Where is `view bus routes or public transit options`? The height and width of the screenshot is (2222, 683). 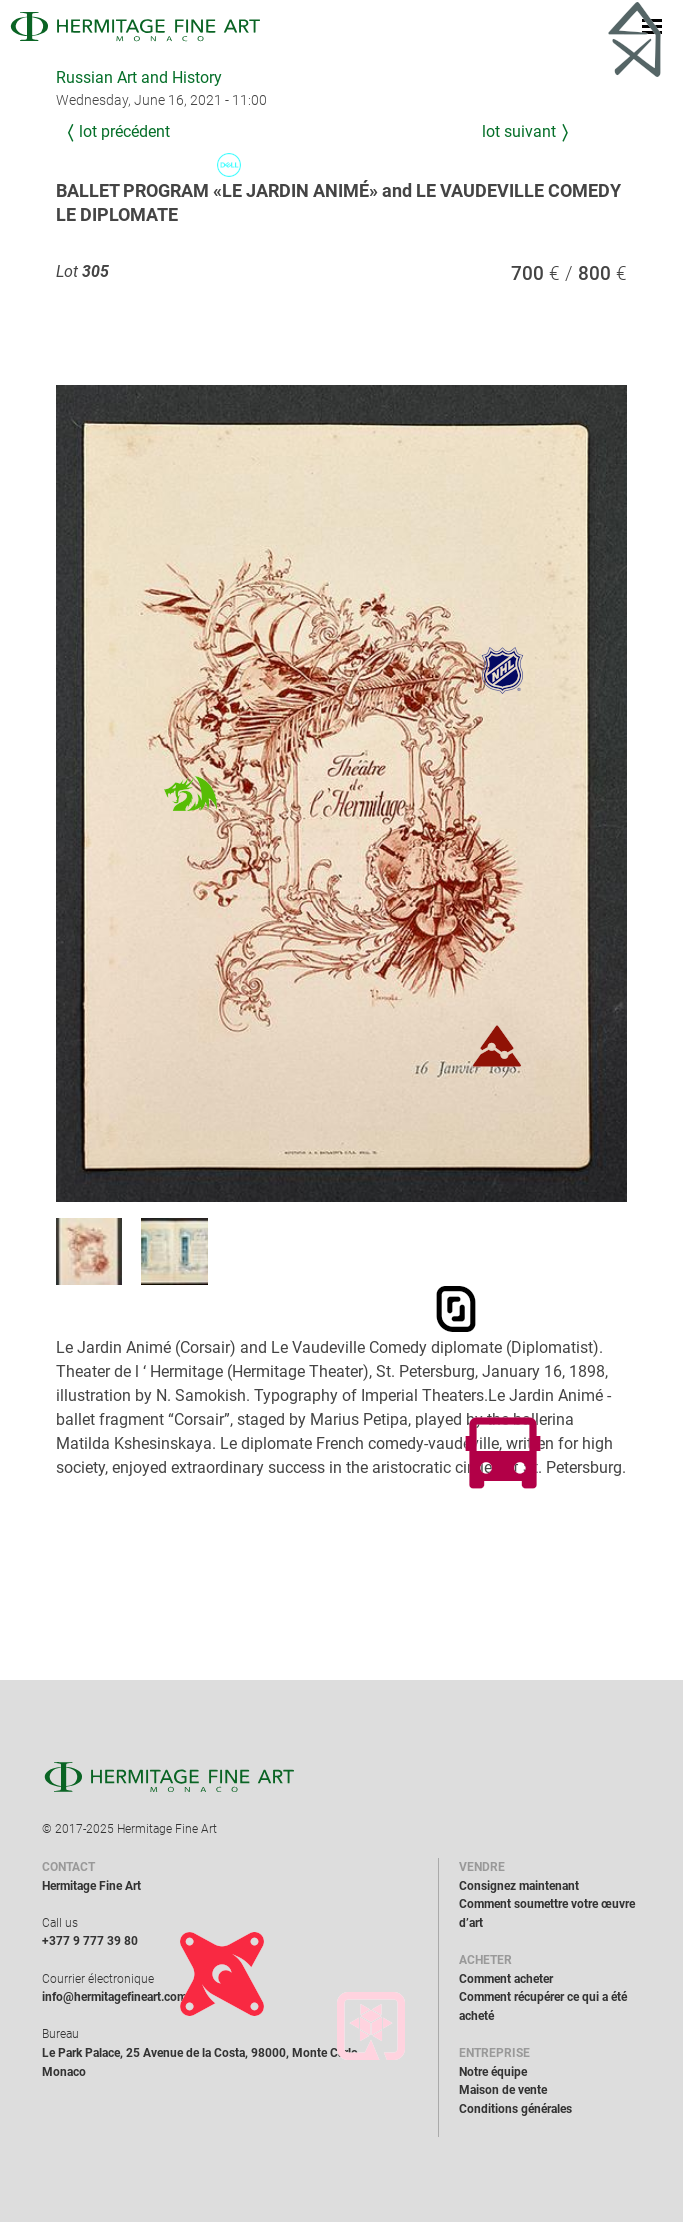 view bus routes or public transit options is located at coordinates (503, 1451).